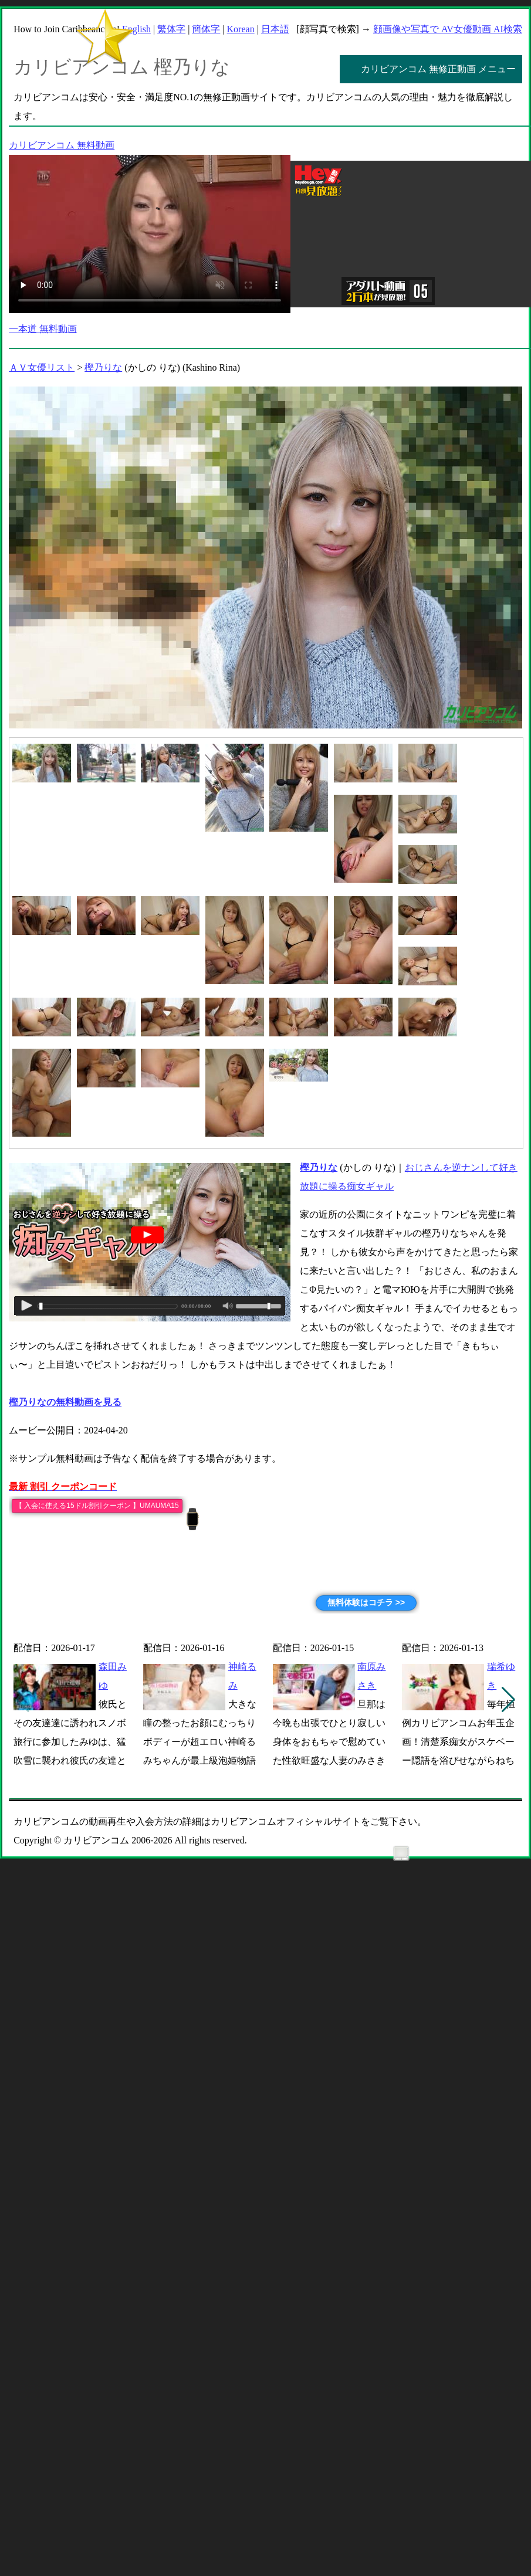 The width and height of the screenshot is (531, 2576). I want to click on touchpad input device settings, so click(401, 1853).